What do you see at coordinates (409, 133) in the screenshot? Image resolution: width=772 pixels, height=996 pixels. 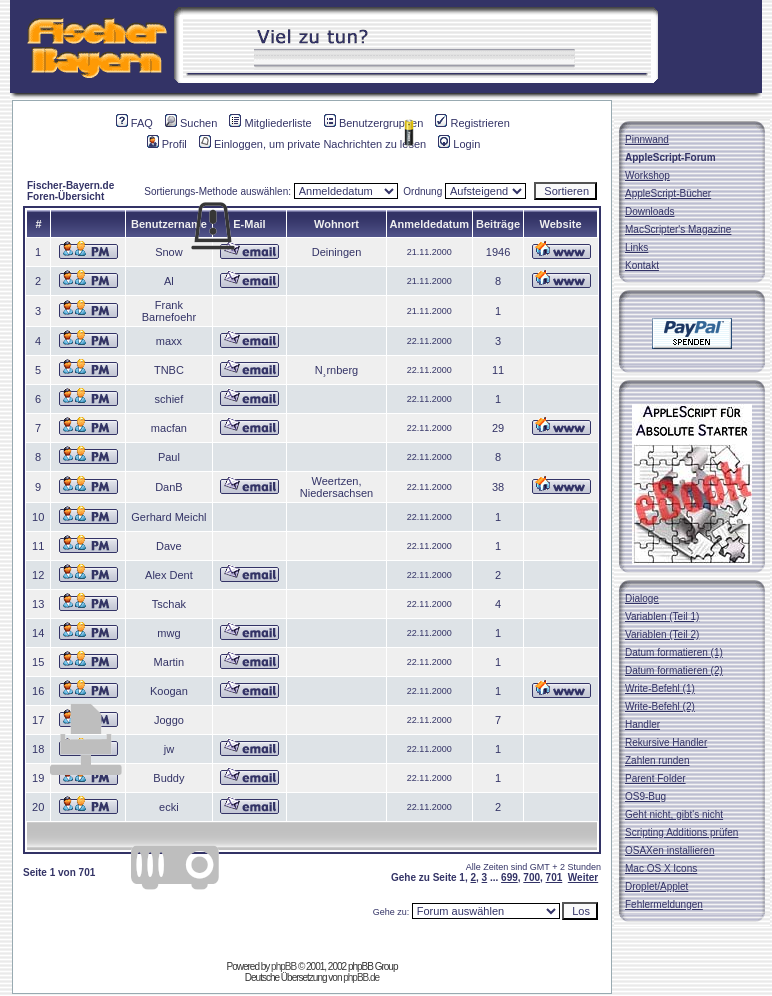 I see `indicates device battery or power status` at bounding box center [409, 133].